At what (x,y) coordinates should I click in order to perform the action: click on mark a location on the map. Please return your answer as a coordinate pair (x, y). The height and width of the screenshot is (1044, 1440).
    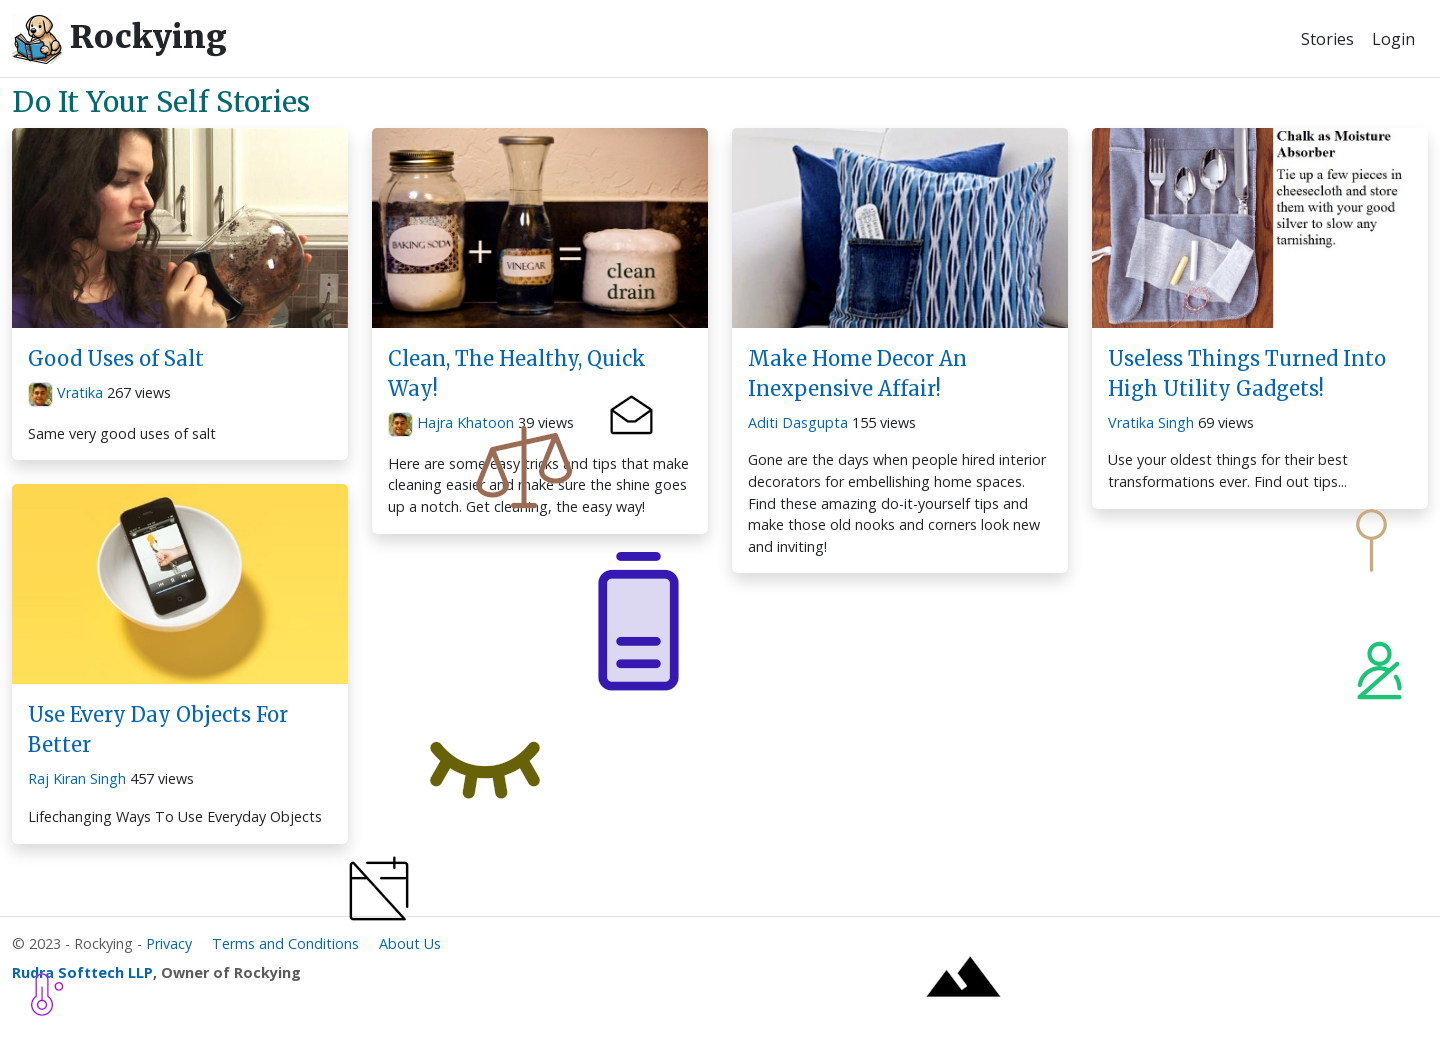
    Looking at the image, I should click on (1371, 540).